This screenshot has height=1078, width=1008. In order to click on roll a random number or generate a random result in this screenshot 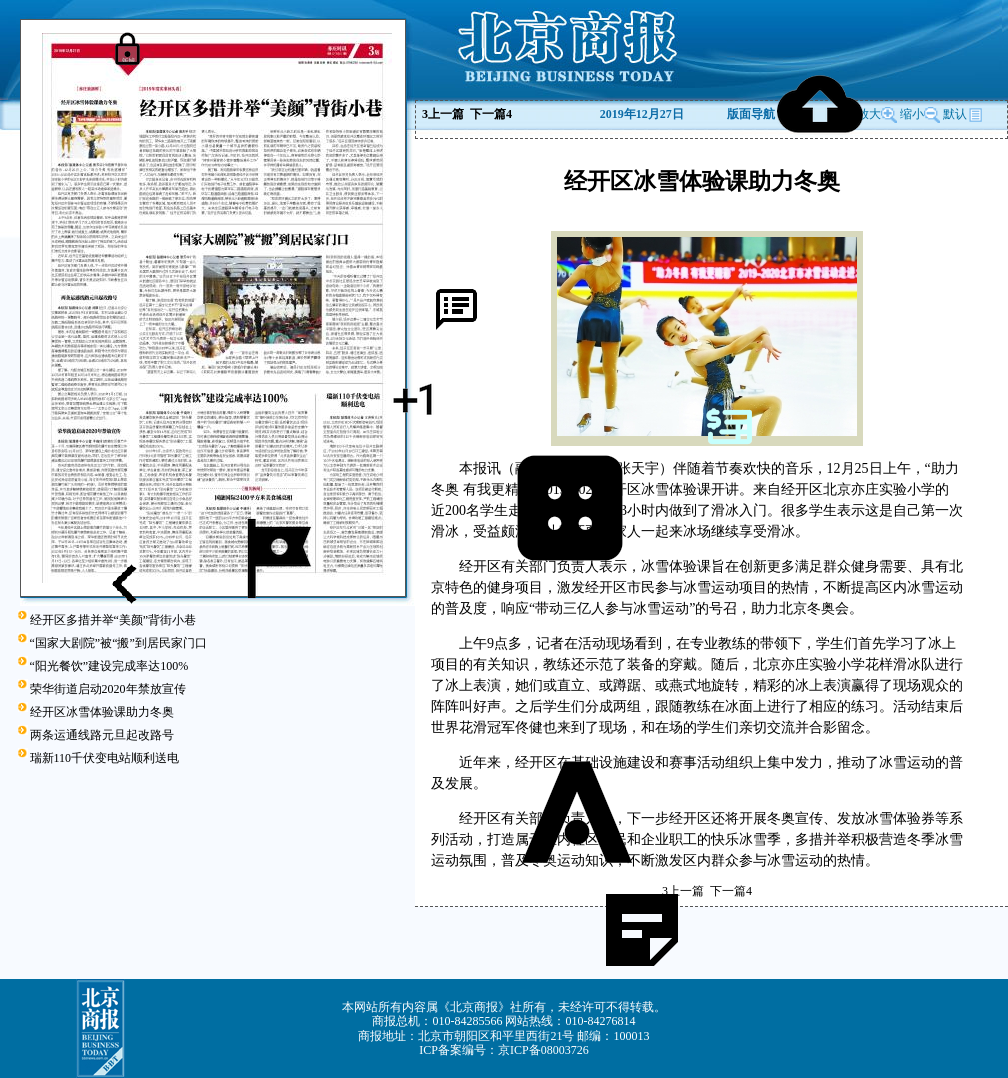, I will do `click(570, 508)`.